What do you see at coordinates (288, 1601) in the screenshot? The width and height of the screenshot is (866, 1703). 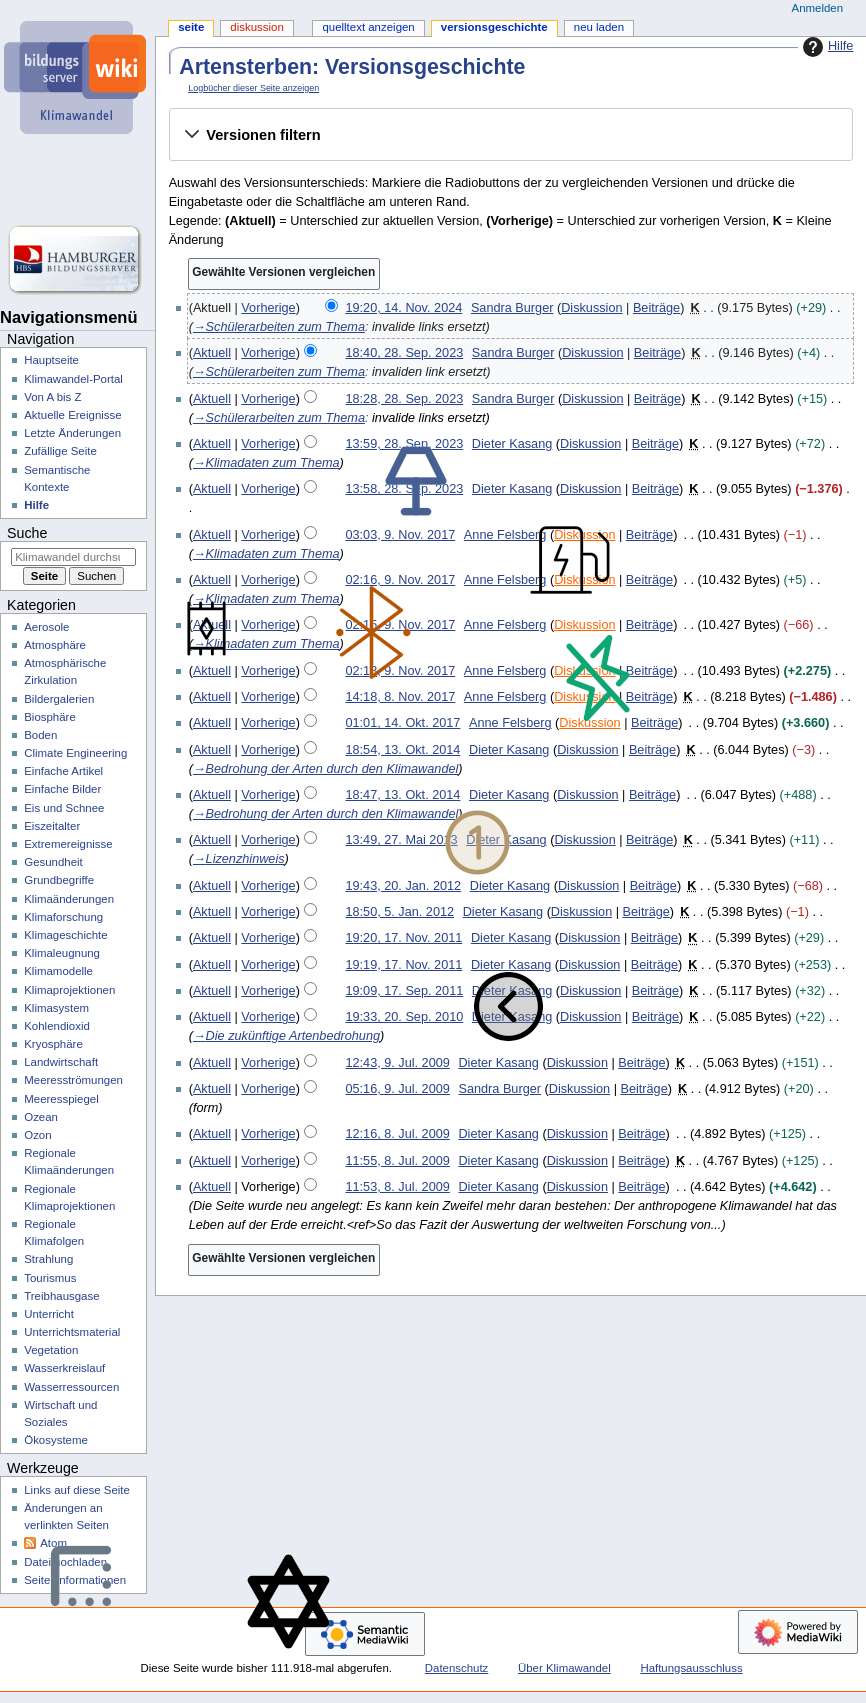 I see `indicates jewish religious content or services` at bounding box center [288, 1601].